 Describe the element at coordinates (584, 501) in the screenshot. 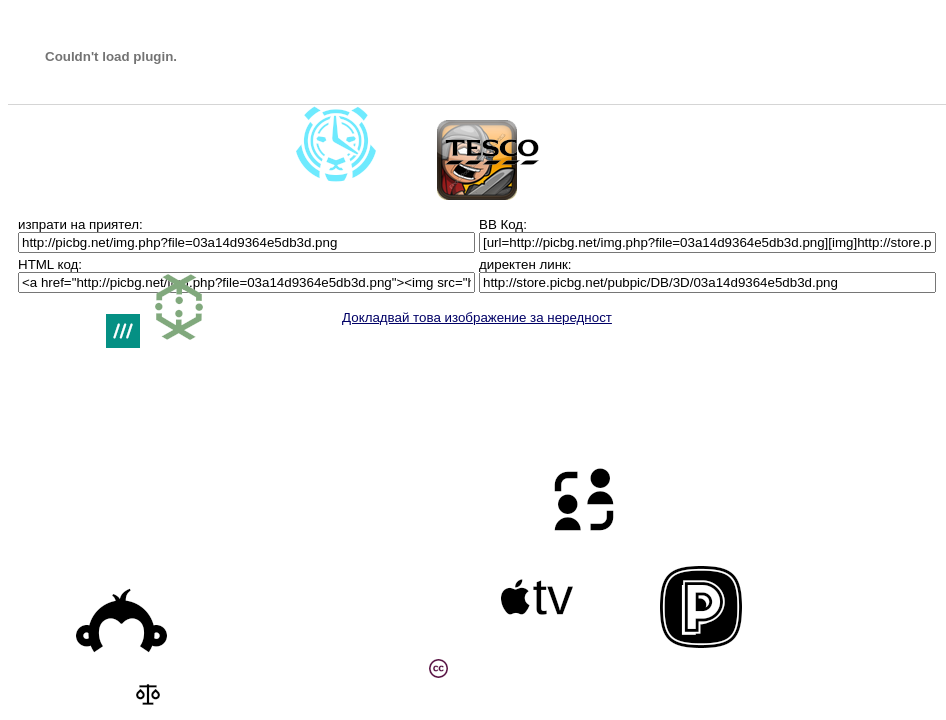

I see `peer-to-peer transfer or payment` at that location.